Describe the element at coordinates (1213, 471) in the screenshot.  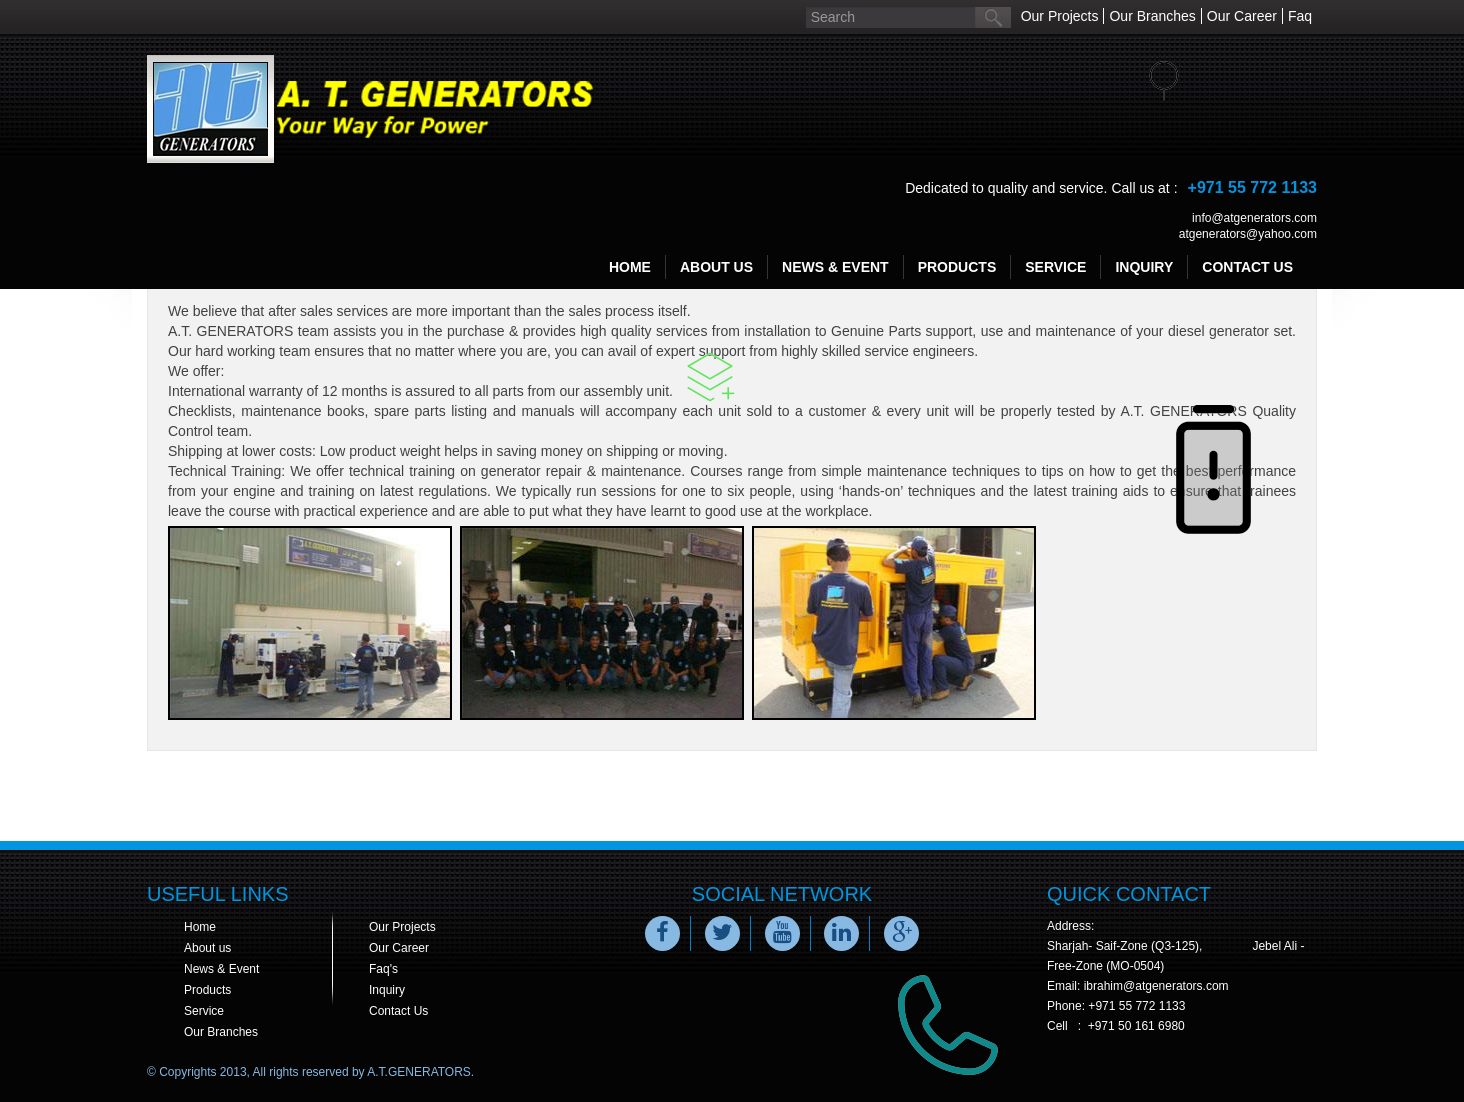
I see `indicates low battery warning` at that location.